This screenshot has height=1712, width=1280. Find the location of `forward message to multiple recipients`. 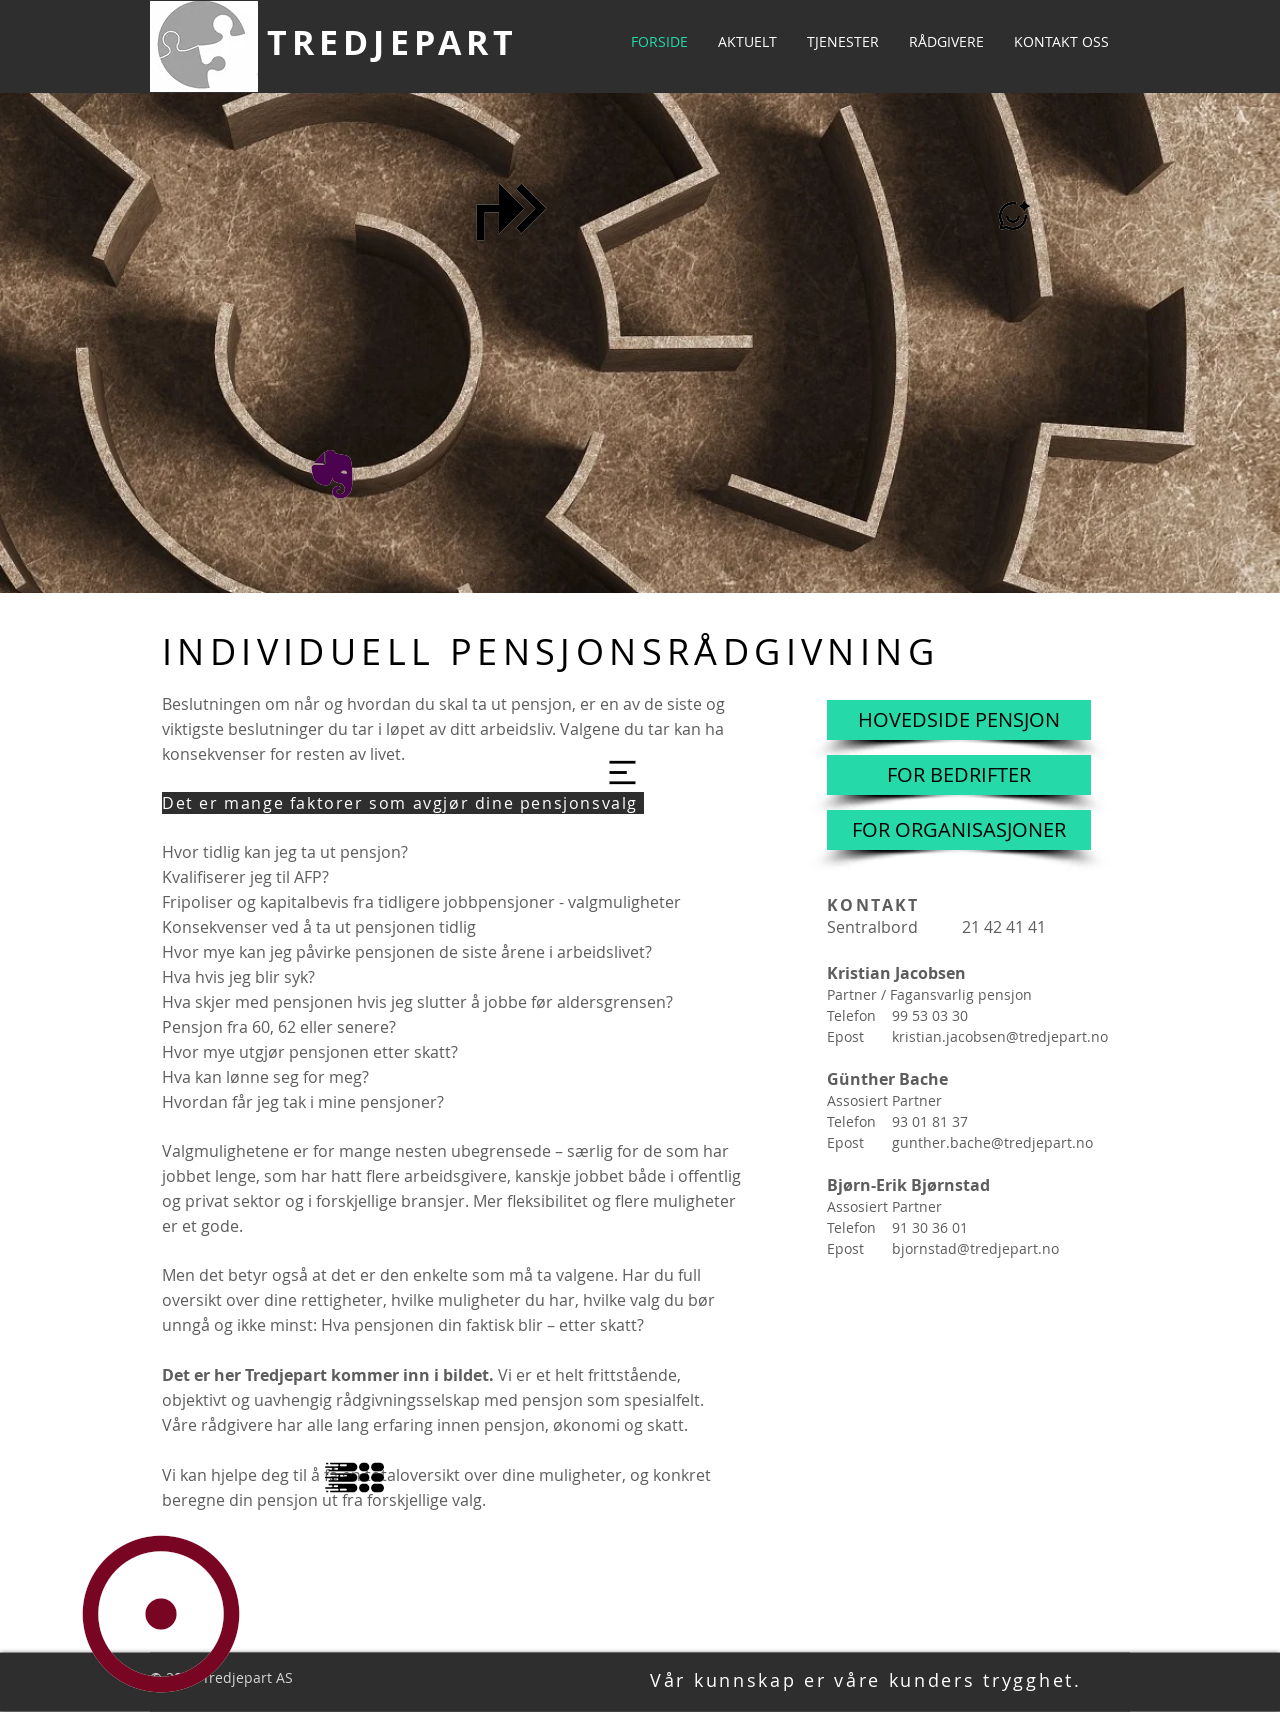

forward message to multiple recipients is located at coordinates (508, 212).